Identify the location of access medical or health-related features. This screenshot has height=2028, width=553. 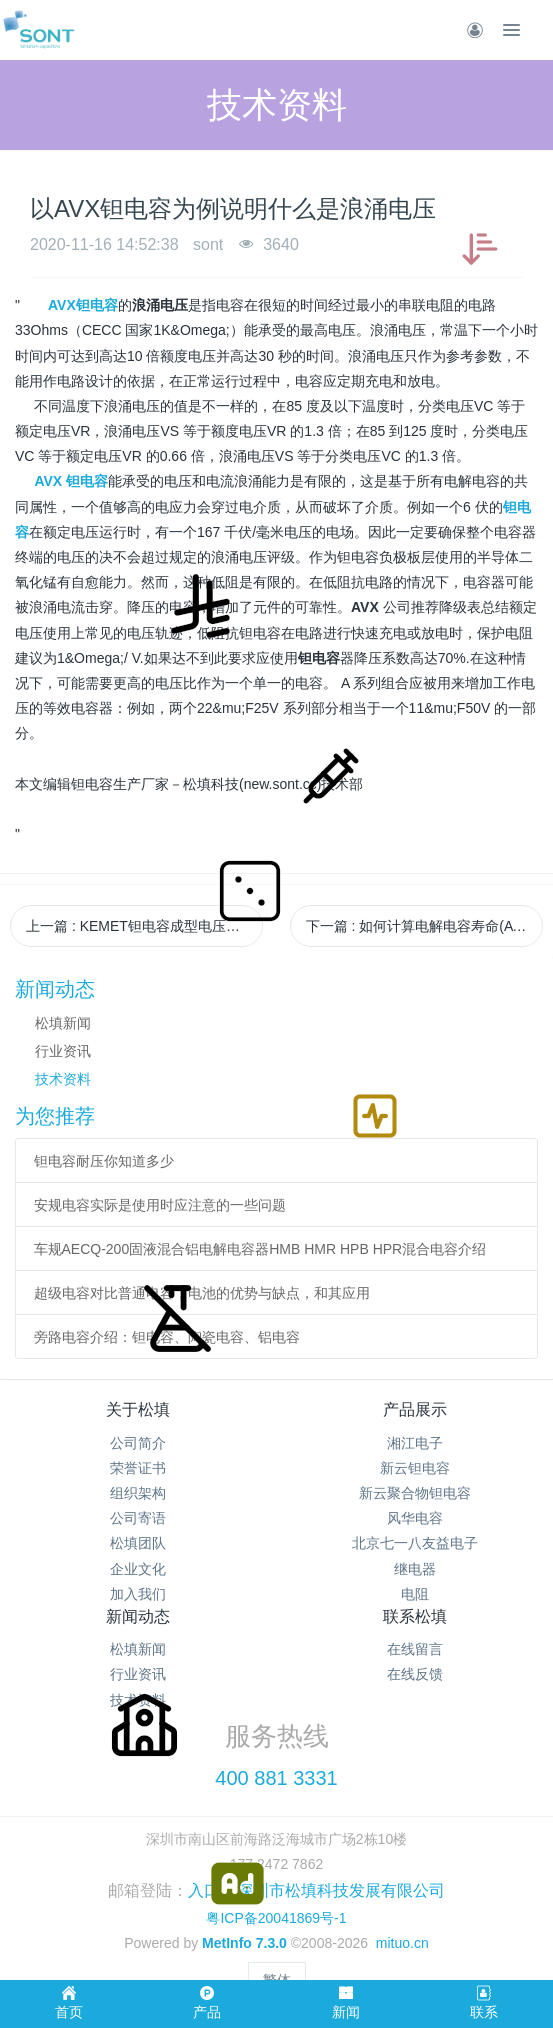
(331, 776).